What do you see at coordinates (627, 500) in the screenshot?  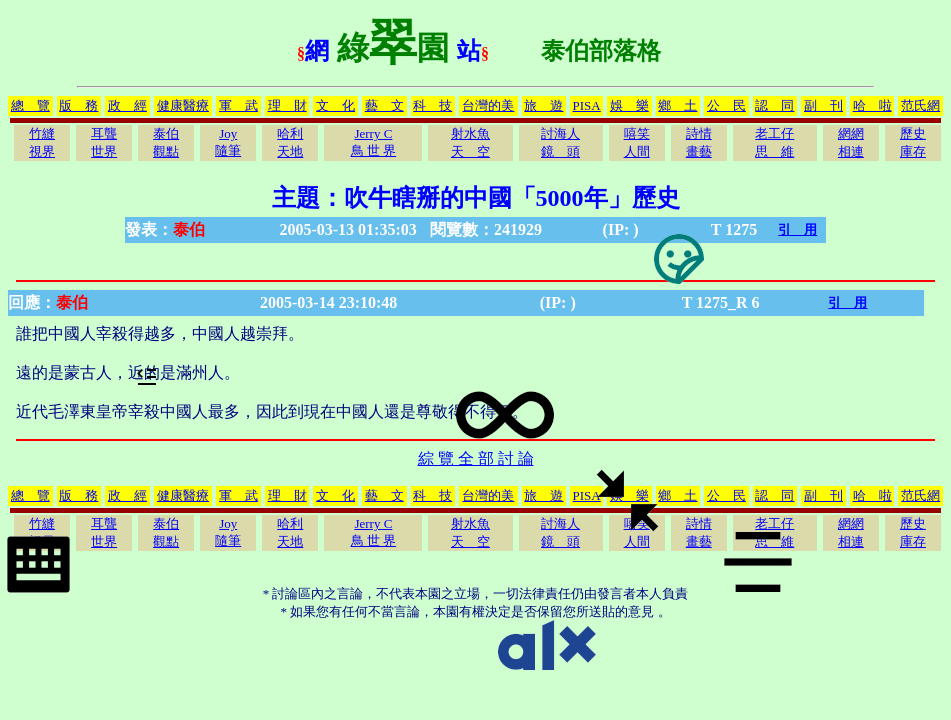 I see `collapse or minimize an expanded view` at bounding box center [627, 500].